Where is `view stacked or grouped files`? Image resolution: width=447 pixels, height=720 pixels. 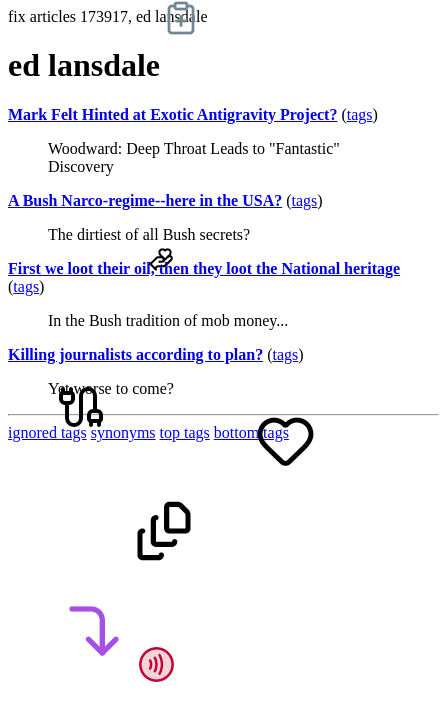 view stacked or grouped files is located at coordinates (164, 531).